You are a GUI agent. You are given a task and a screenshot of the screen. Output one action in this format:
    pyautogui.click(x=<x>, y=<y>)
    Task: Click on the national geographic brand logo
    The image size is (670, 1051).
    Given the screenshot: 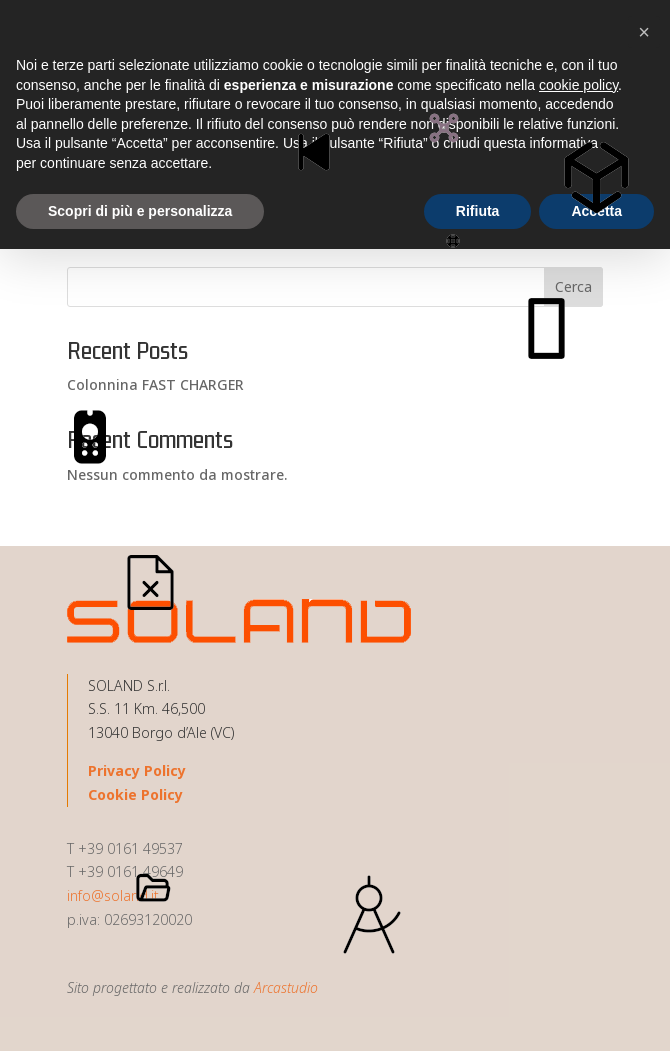 What is the action you would take?
    pyautogui.click(x=546, y=328)
    